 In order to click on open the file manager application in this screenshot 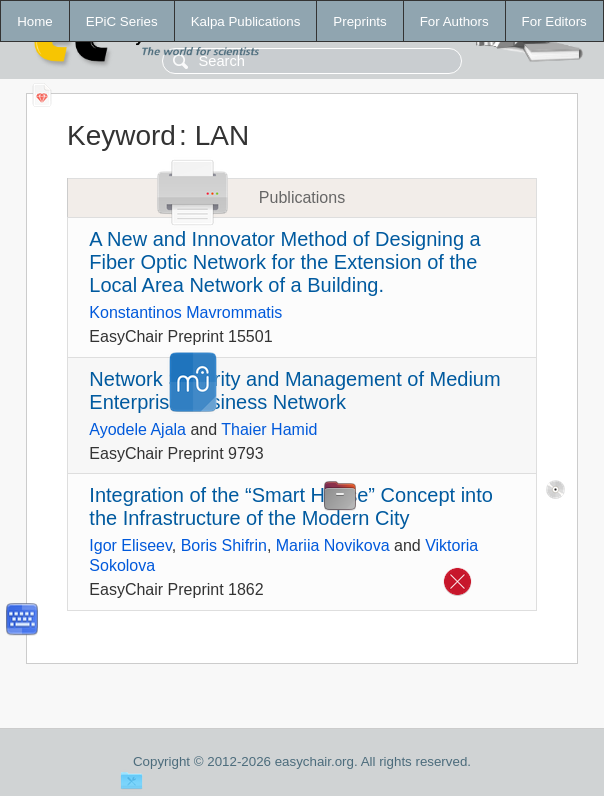, I will do `click(340, 495)`.